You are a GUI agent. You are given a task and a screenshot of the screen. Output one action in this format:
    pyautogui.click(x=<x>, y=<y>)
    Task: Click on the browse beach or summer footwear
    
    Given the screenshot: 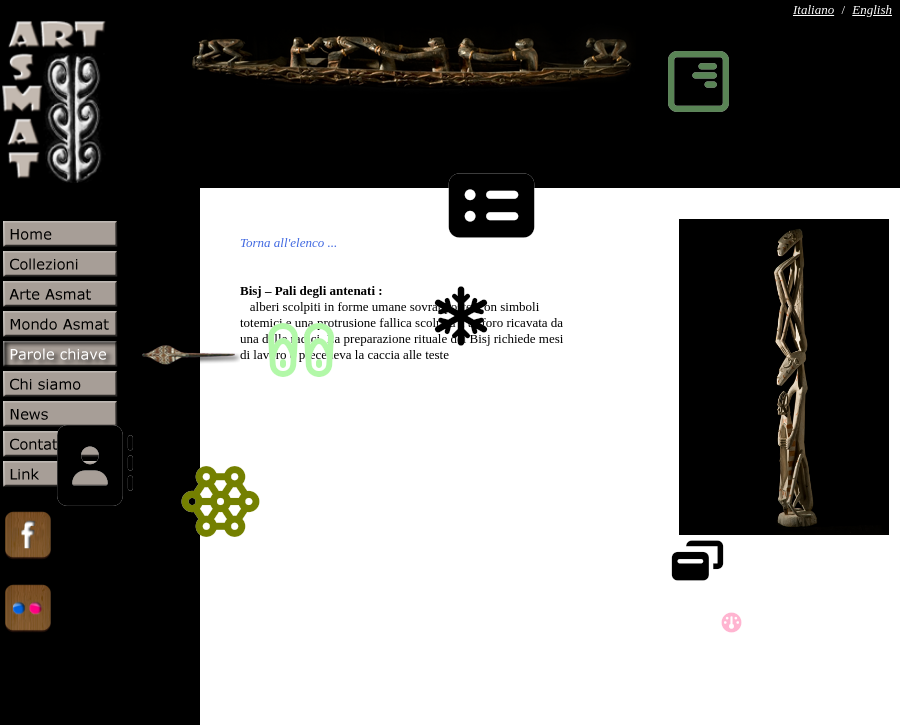 What is the action you would take?
    pyautogui.click(x=301, y=350)
    